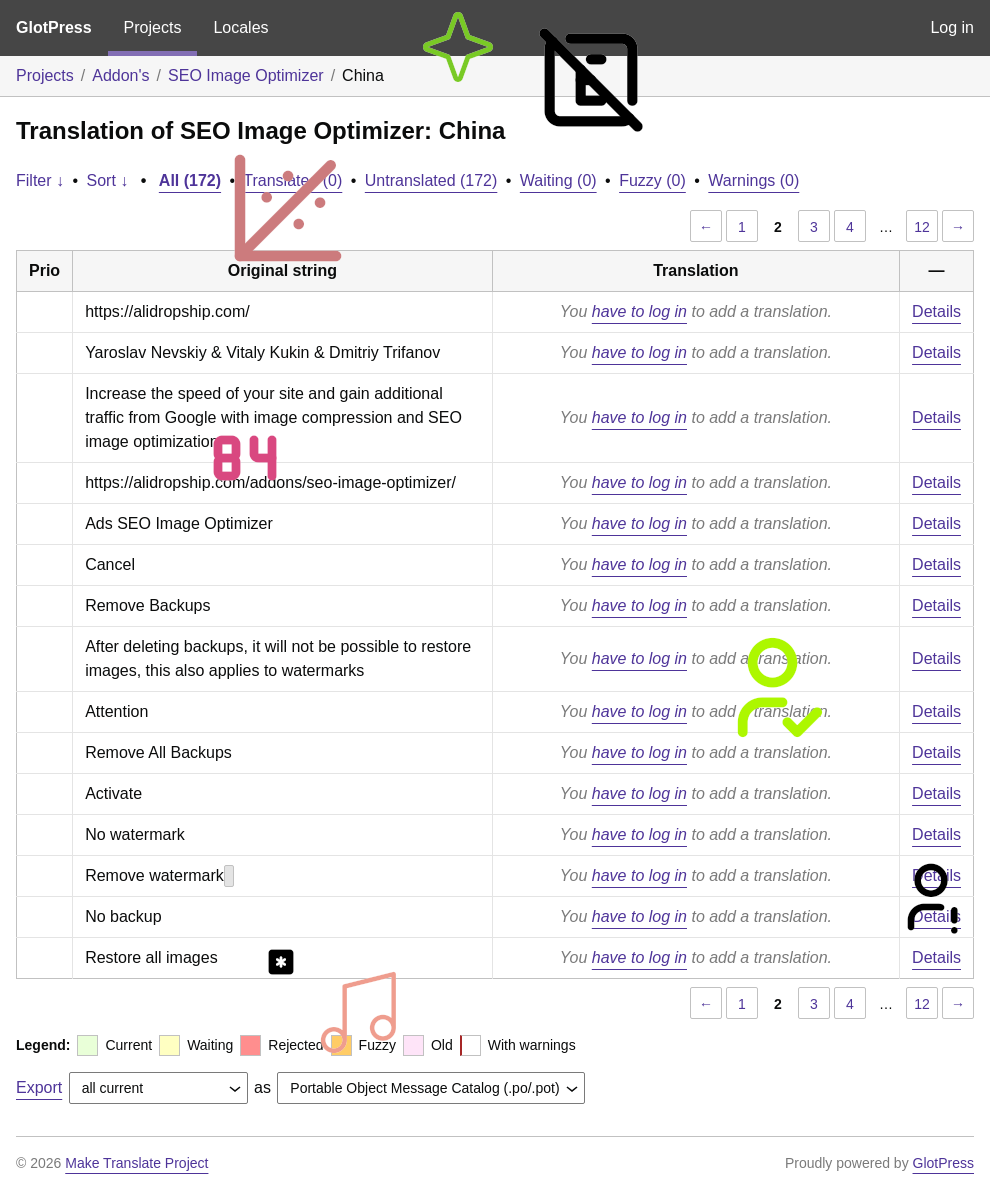  Describe the element at coordinates (245, 458) in the screenshot. I see `indicates item number 84 in a list or sequence` at that location.